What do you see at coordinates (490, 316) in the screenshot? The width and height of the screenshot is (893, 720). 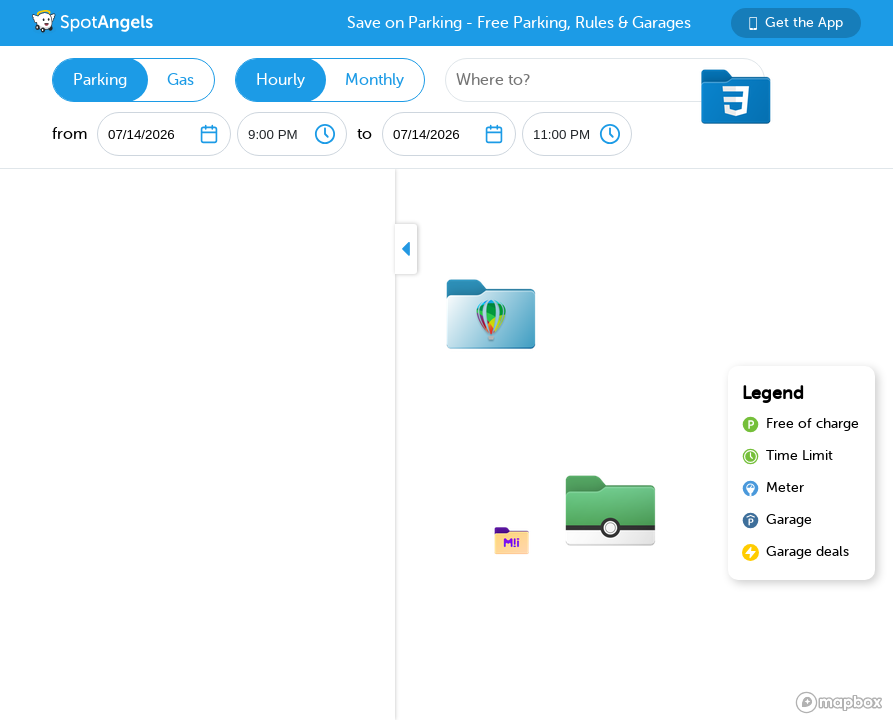 I see `open folder containing CorelDRAW files` at bounding box center [490, 316].